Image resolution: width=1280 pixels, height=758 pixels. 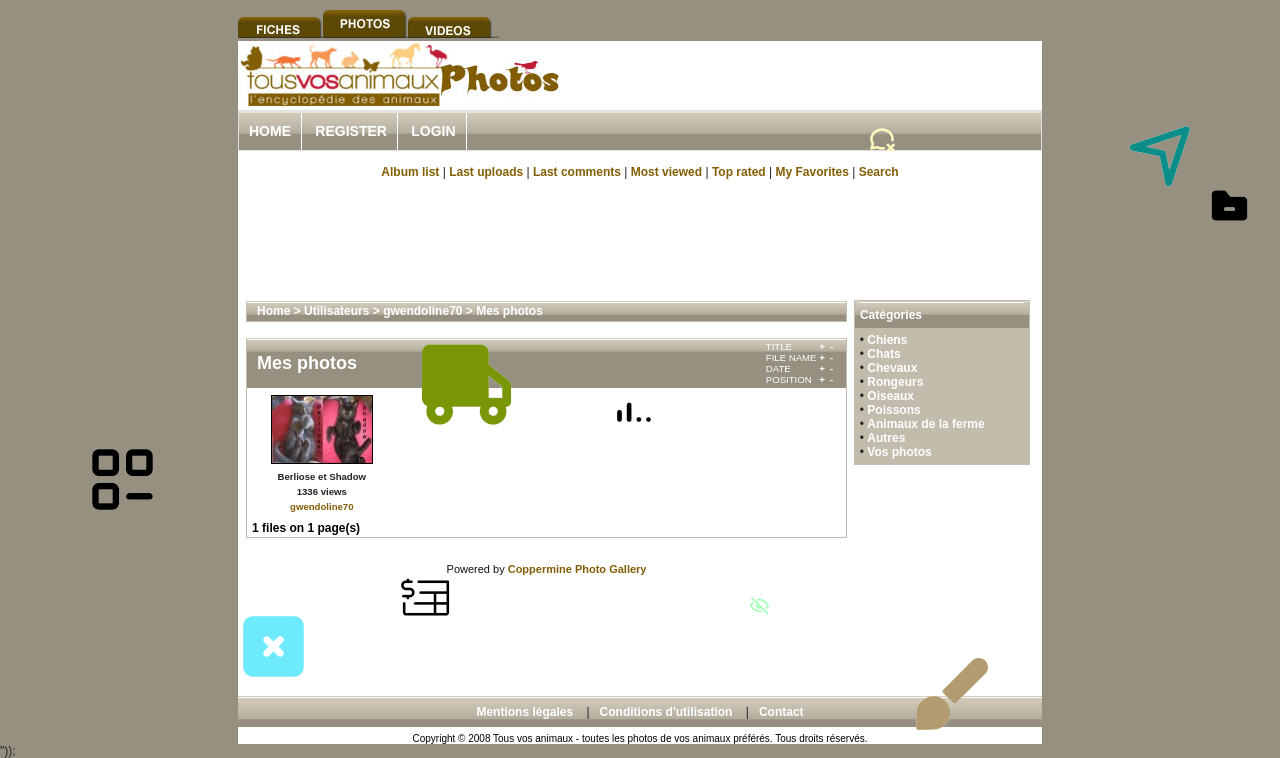 I want to click on hide password or sensitive content, so click(x=759, y=605).